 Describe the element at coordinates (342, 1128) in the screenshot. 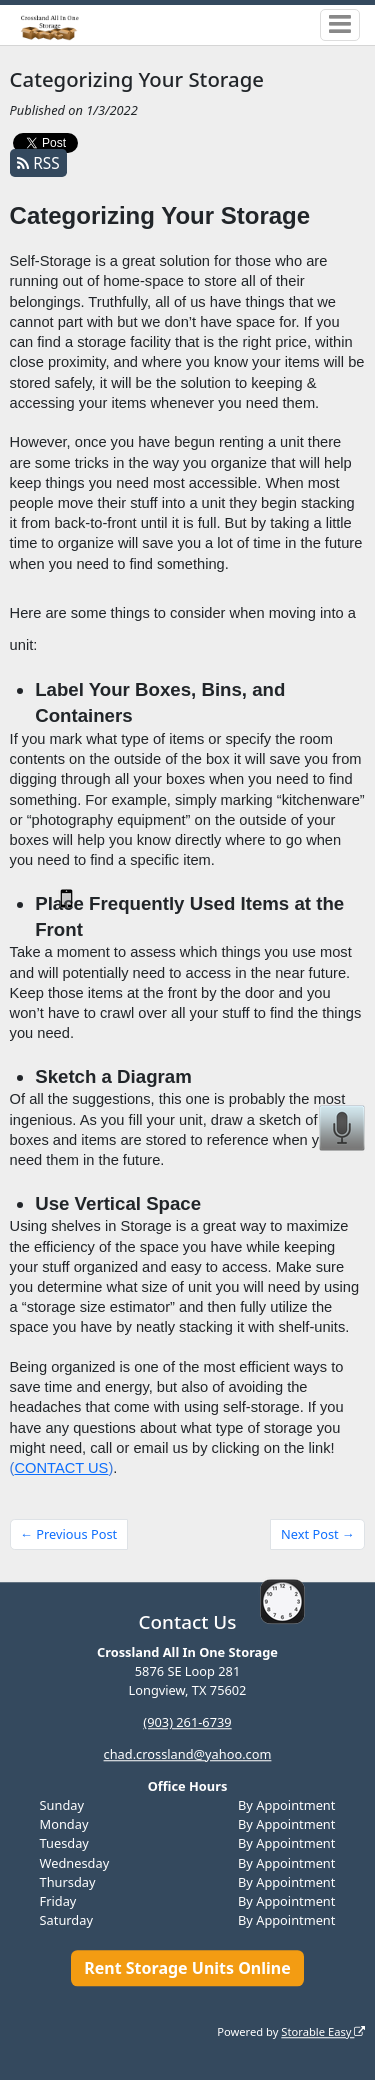

I see `activate voice dictation` at that location.